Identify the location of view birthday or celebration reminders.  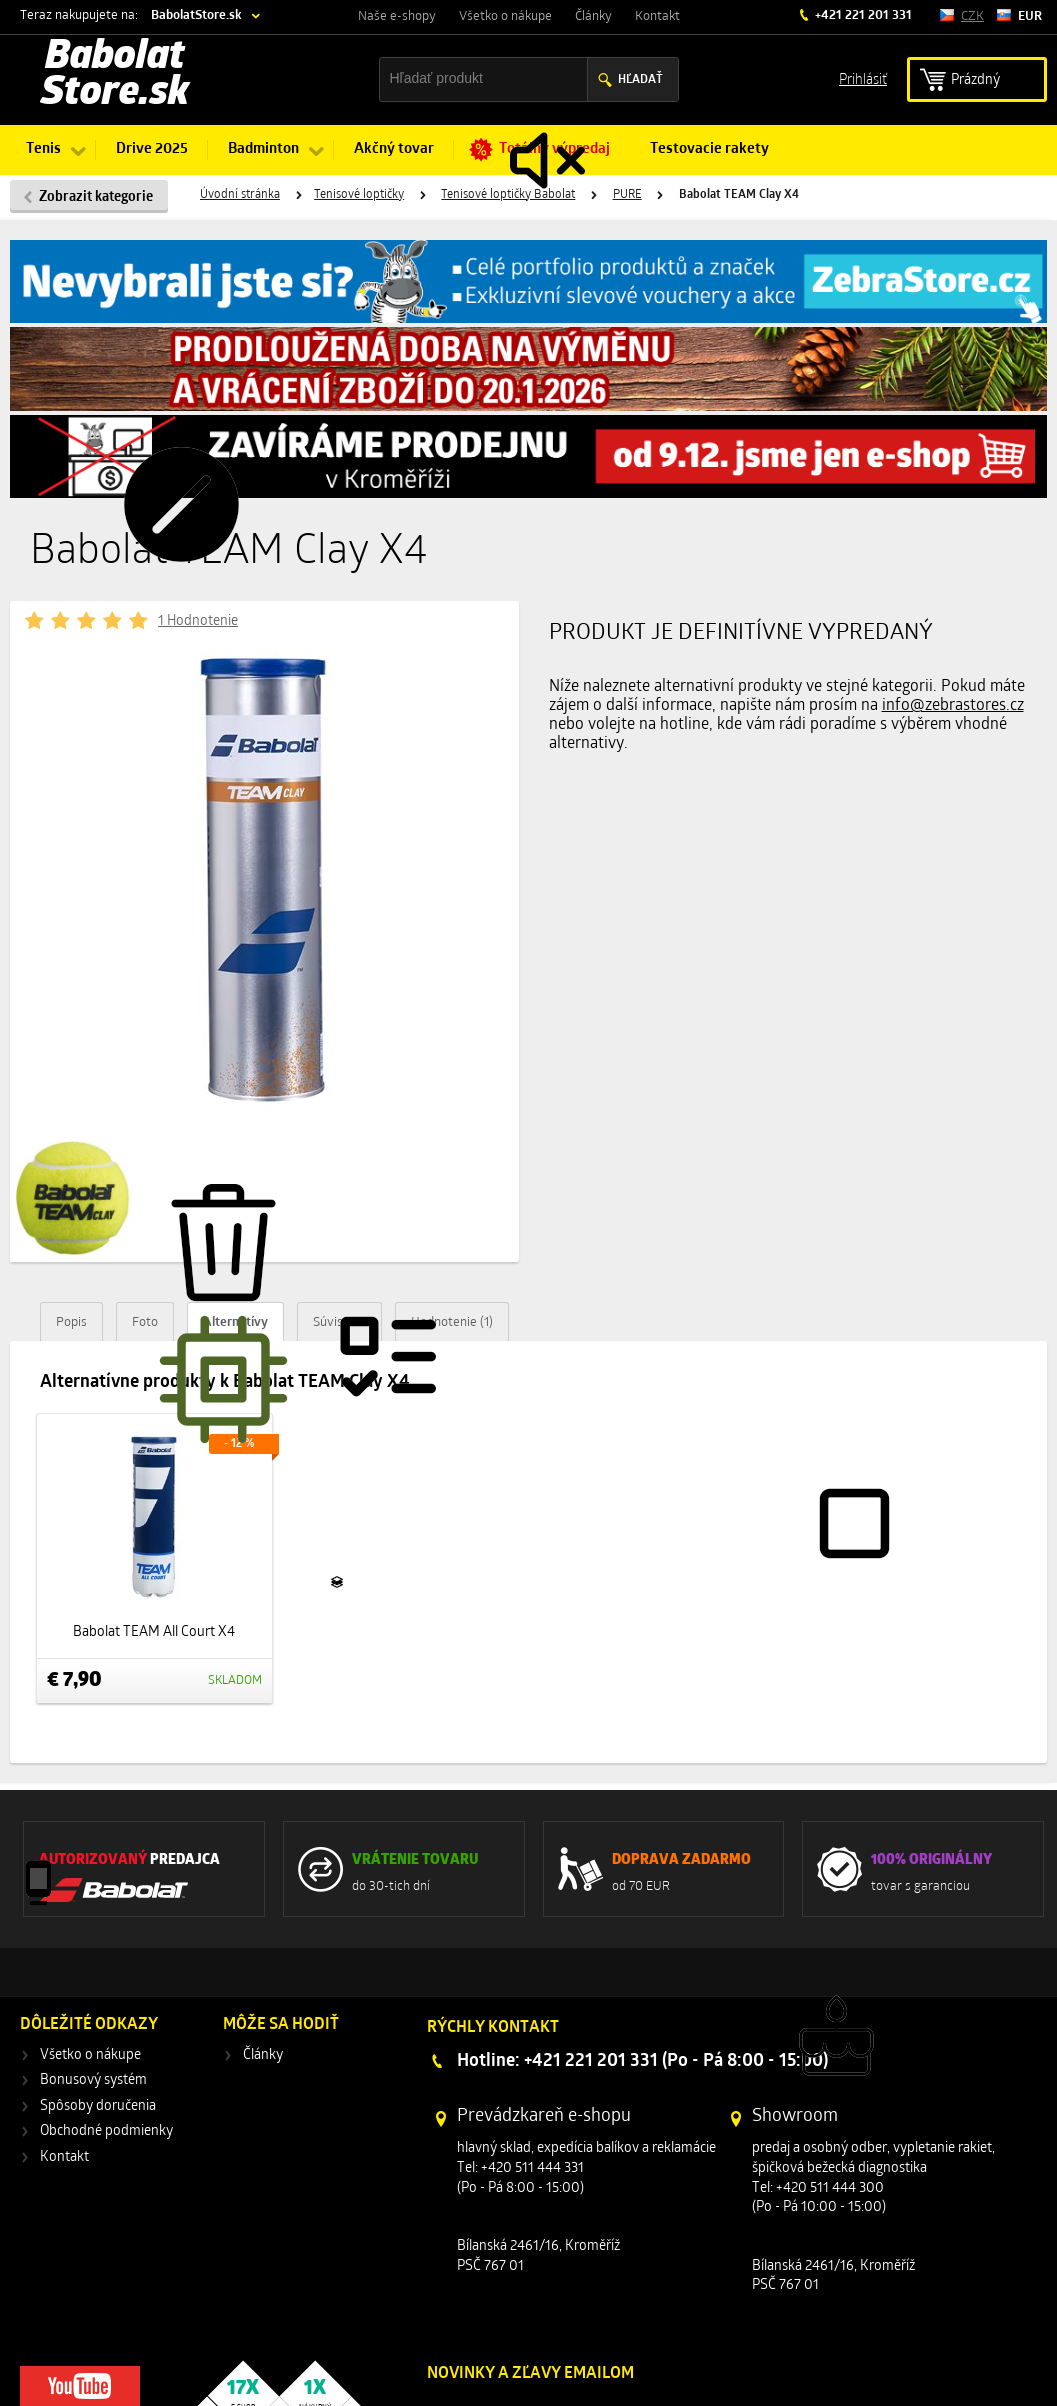
(836, 2041).